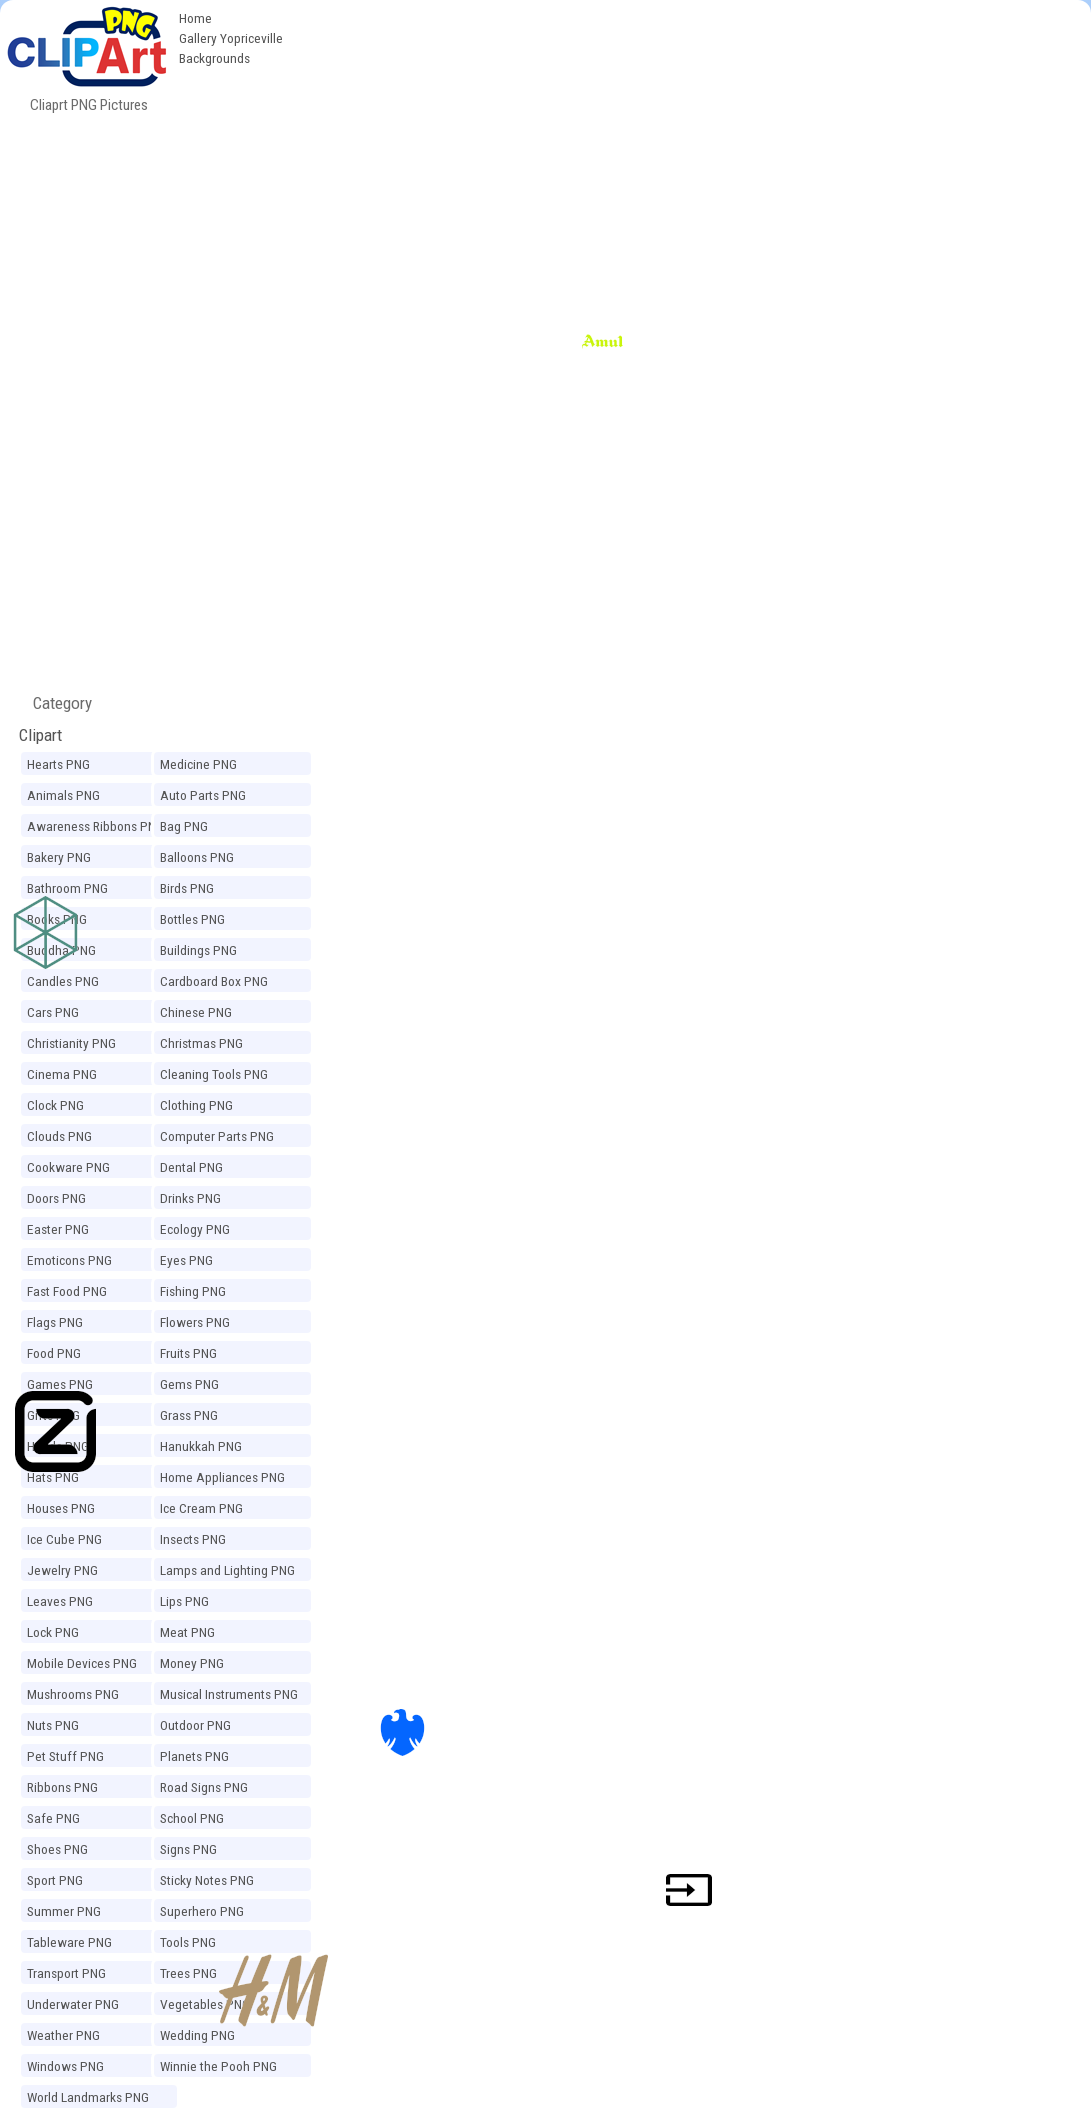  What do you see at coordinates (45, 932) in the screenshot?
I see `vfairs virtual events platform logo` at bounding box center [45, 932].